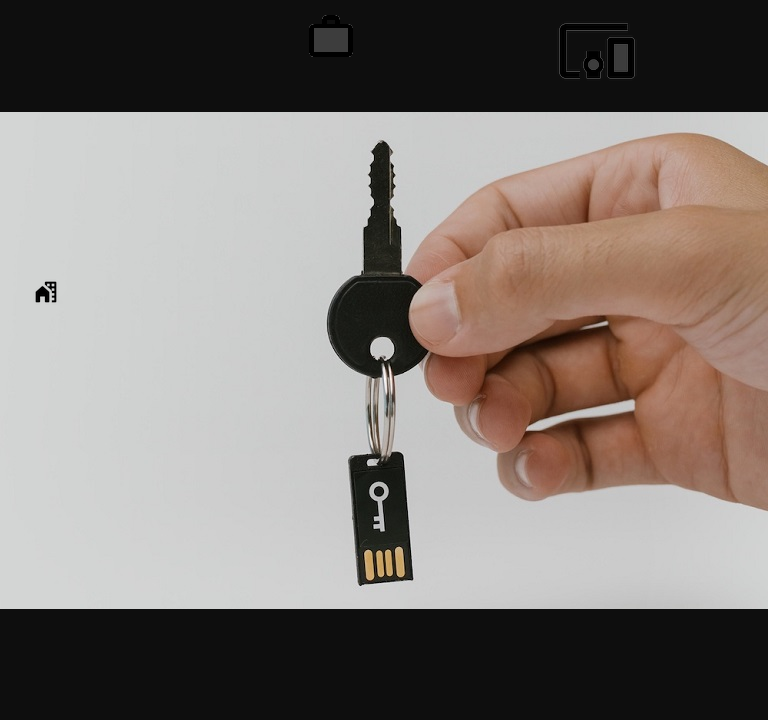 The image size is (768, 720). What do you see at coordinates (46, 292) in the screenshot?
I see `switch between home and work locations` at bounding box center [46, 292].